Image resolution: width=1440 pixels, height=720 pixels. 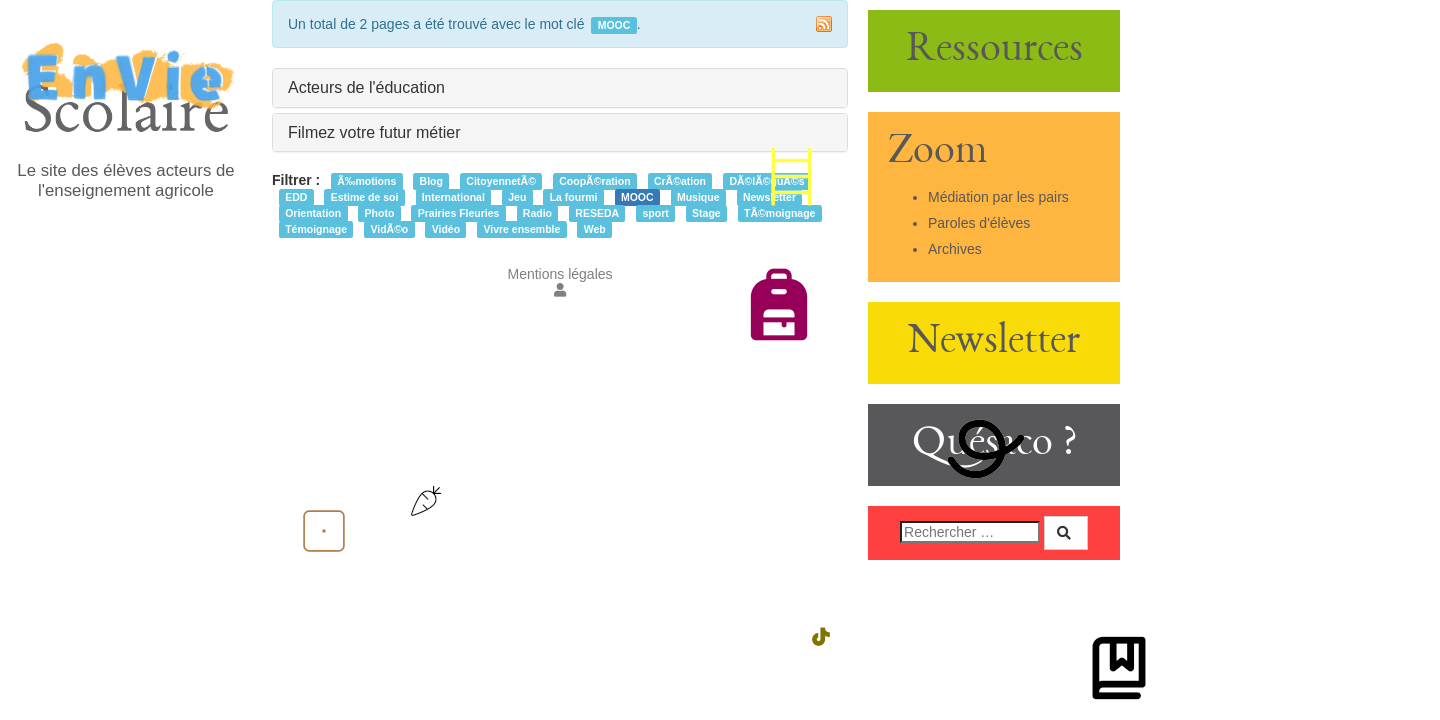 What do you see at coordinates (1119, 668) in the screenshot?
I see `access your bookmarked reading list` at bounding box center [1119, 668].